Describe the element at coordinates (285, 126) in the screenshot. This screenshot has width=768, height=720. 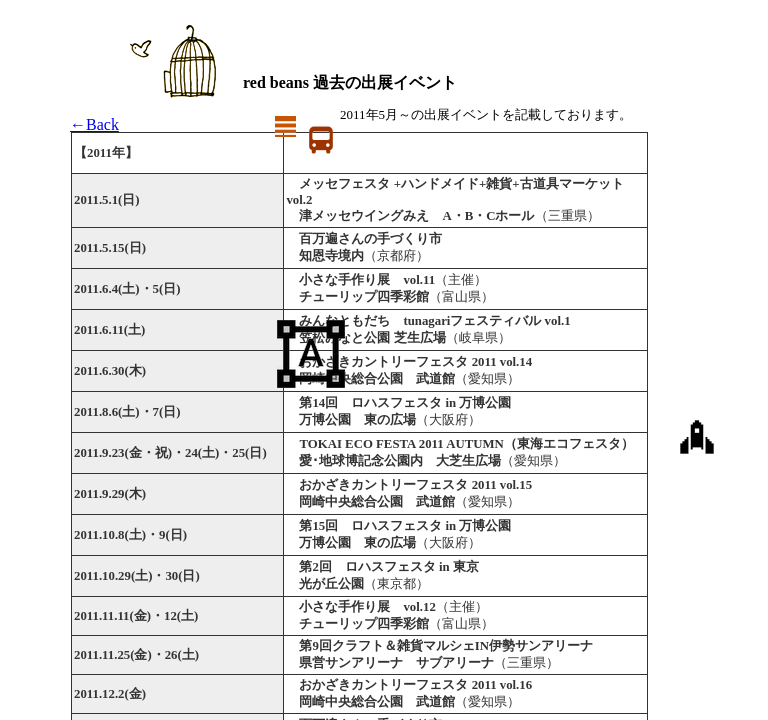
I see `adjust line or stroke thickness` at that location.